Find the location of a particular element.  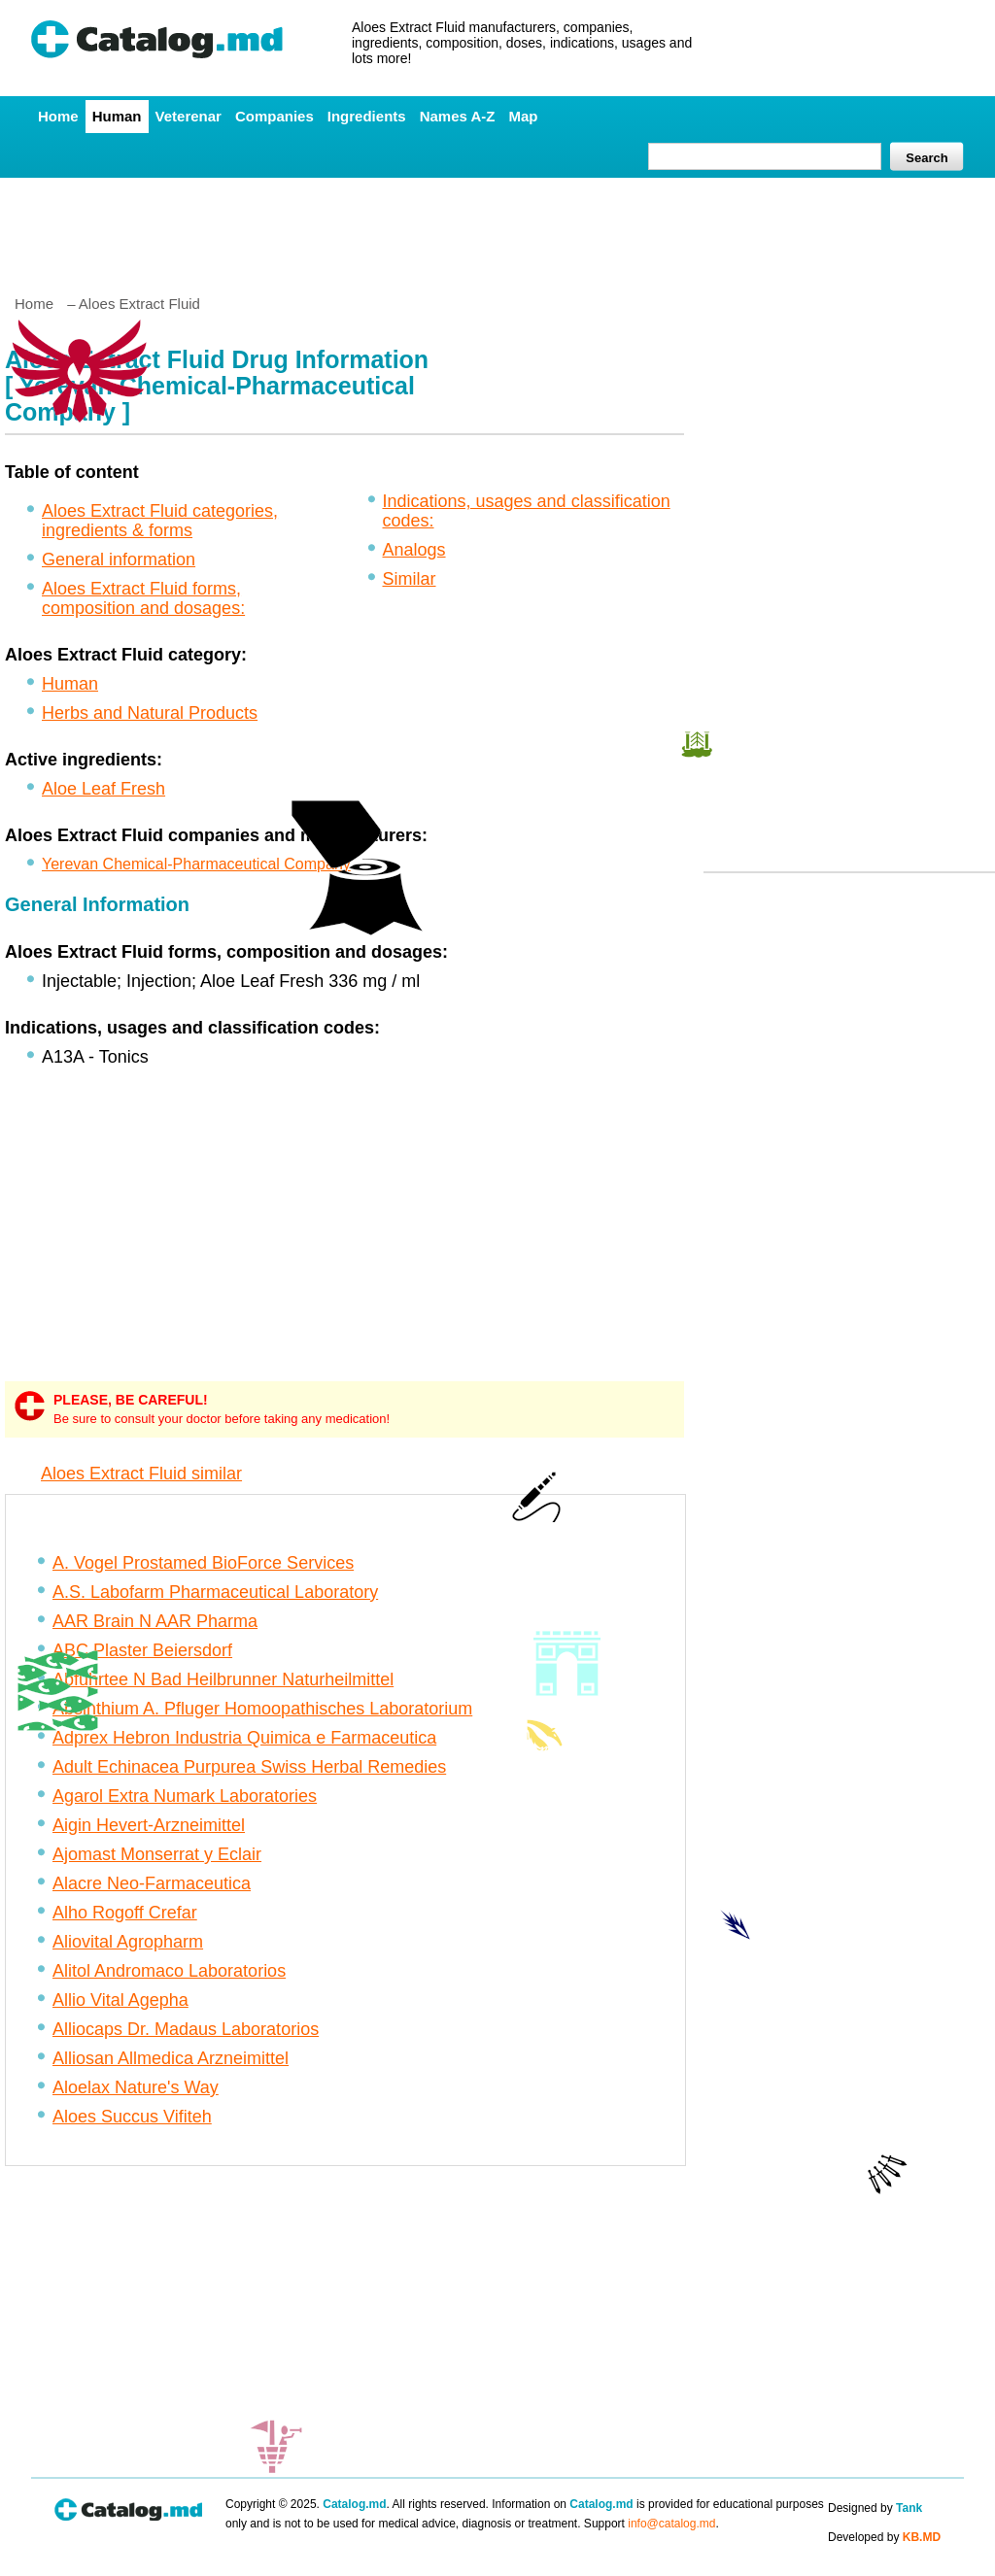

logging or deforestation activity indicator is located at coordinates (357, 867).